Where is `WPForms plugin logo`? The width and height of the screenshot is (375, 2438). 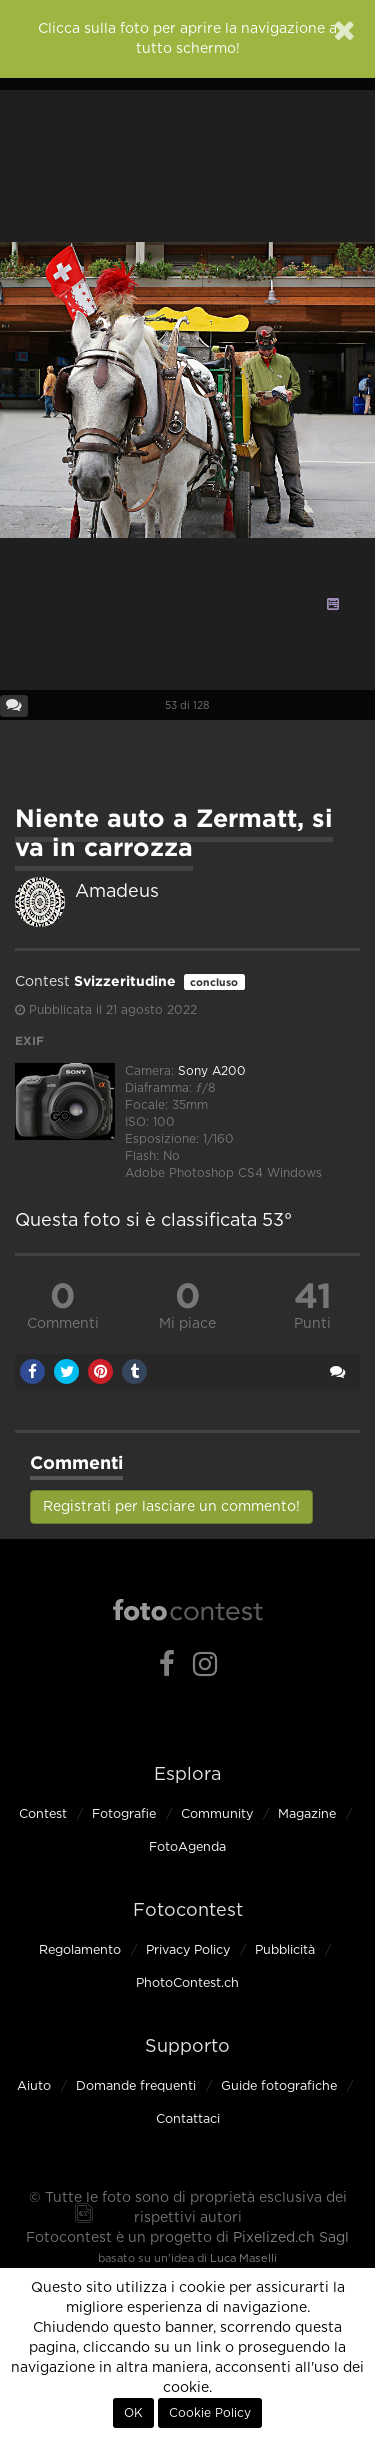
WPForms plugin logo is located at coordinates (333, 604).